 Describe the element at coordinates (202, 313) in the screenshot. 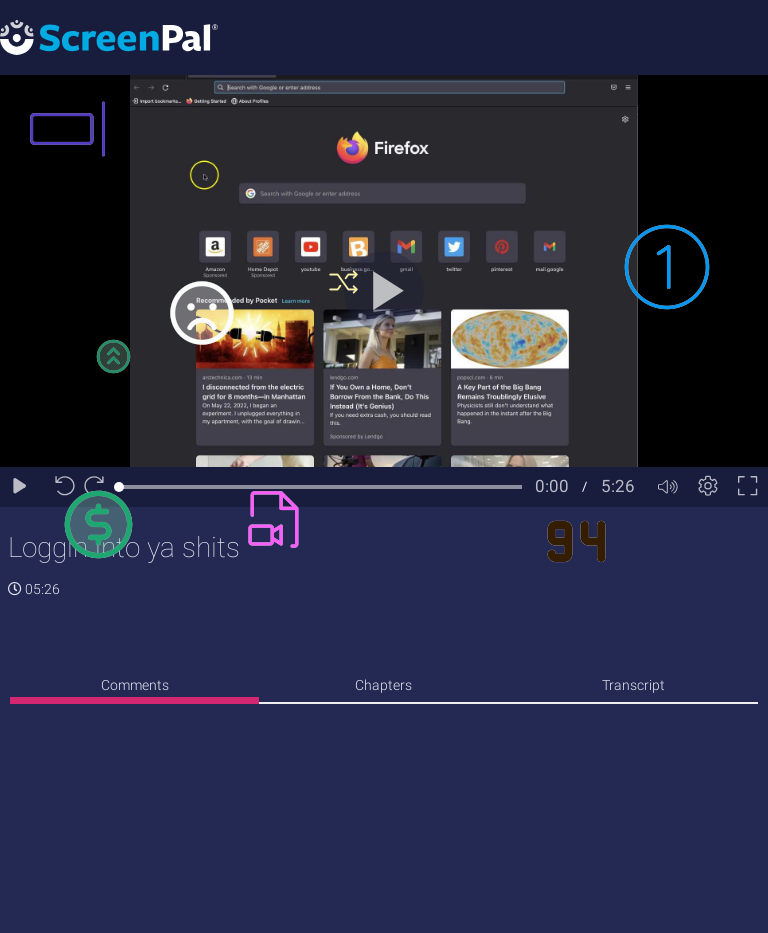

I see `indicate negative feedback or dissatisfaction` at that location.